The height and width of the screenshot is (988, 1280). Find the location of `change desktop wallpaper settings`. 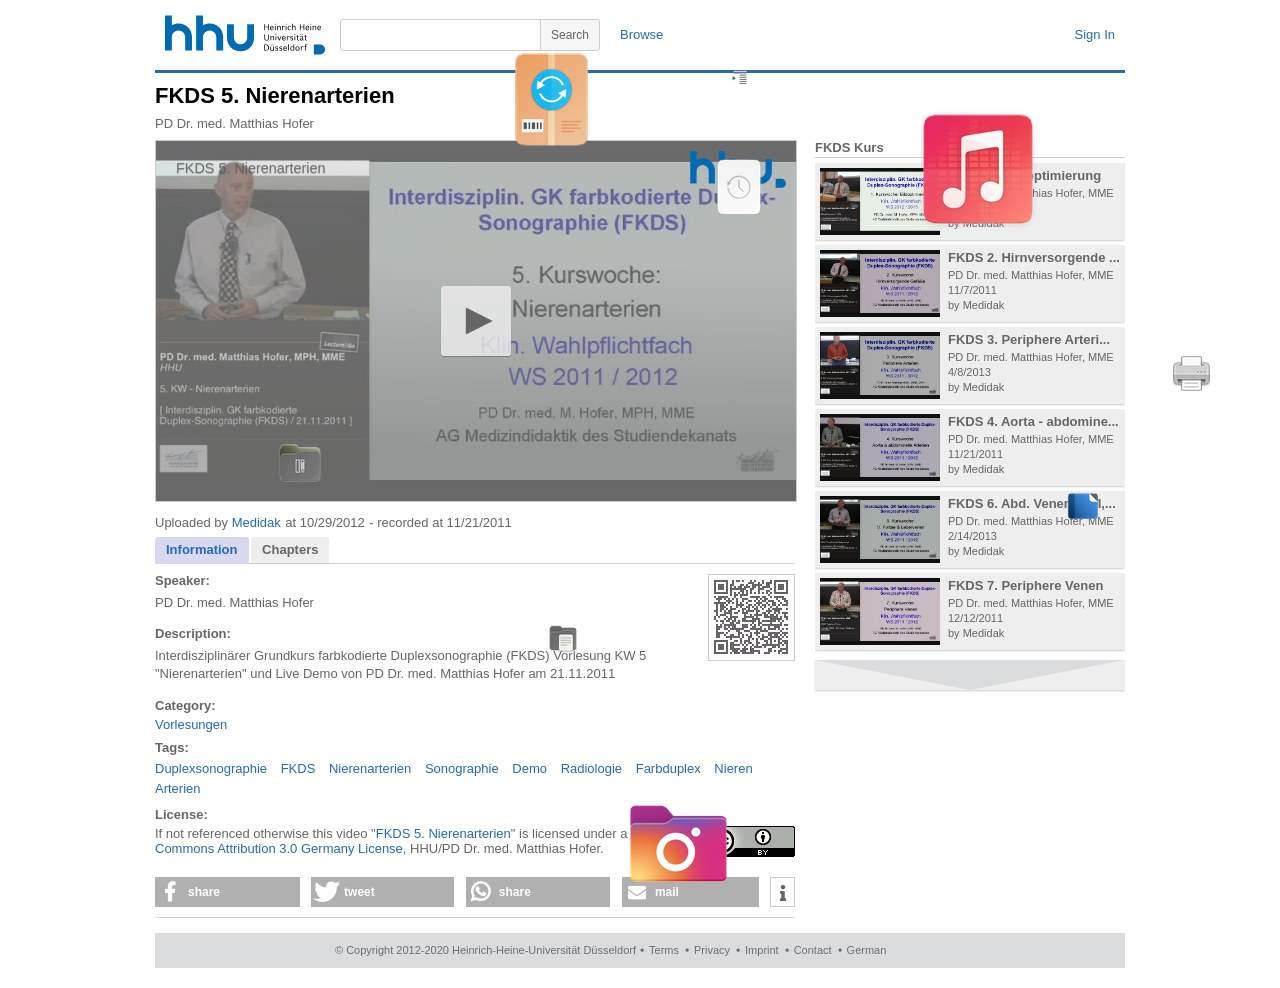

change desktop wallpaper settings is located at coordinates (1083, 505).